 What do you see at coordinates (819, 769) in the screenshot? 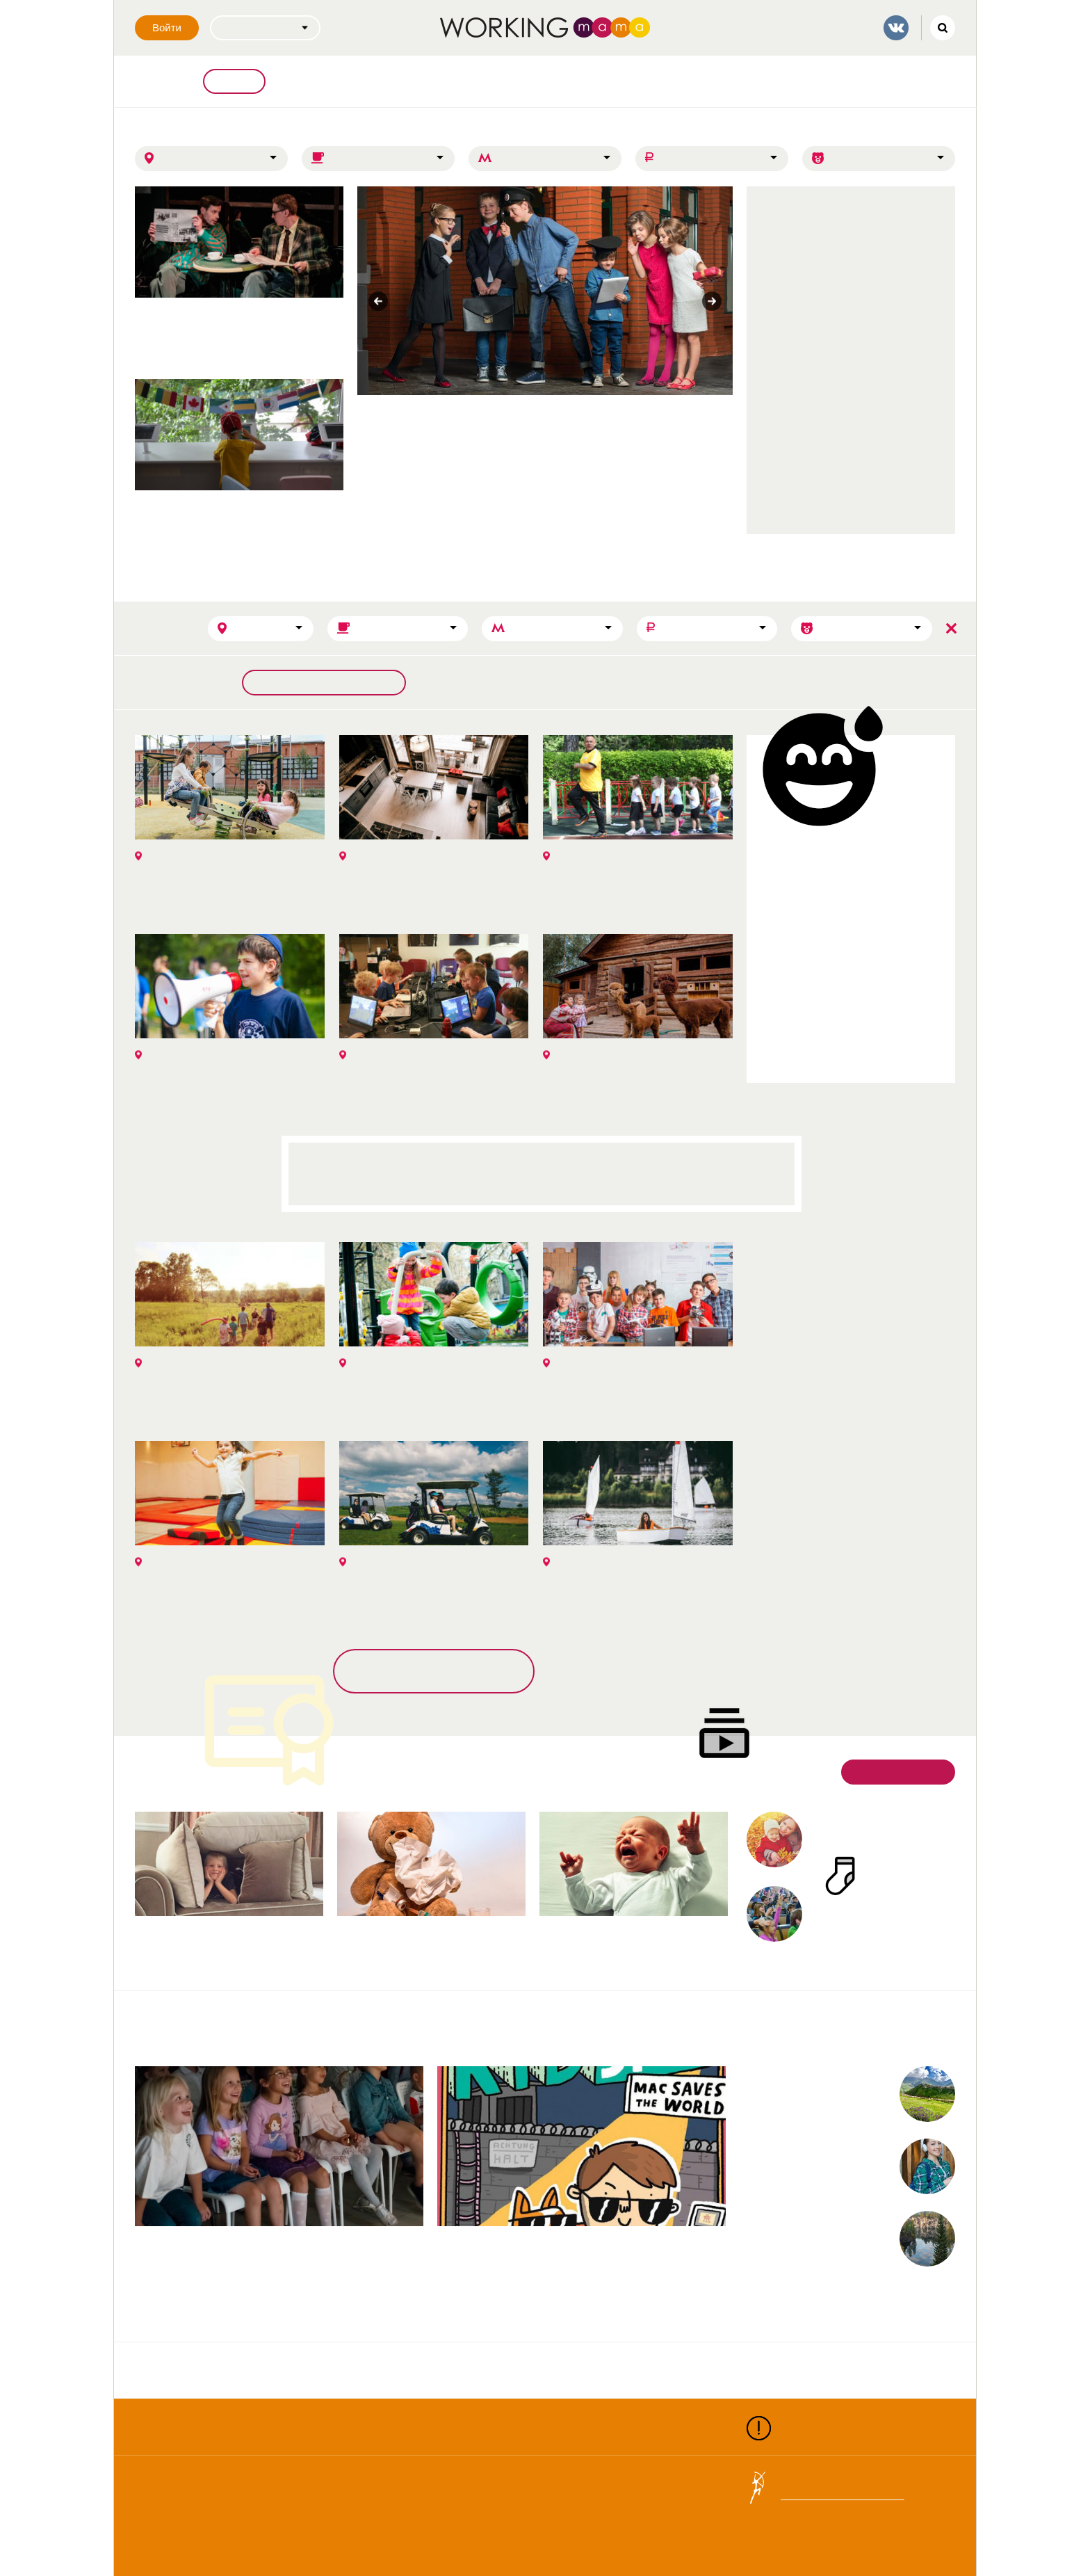
I see `indicates nervous or awkward reaction` at bounding box center [819, 769].